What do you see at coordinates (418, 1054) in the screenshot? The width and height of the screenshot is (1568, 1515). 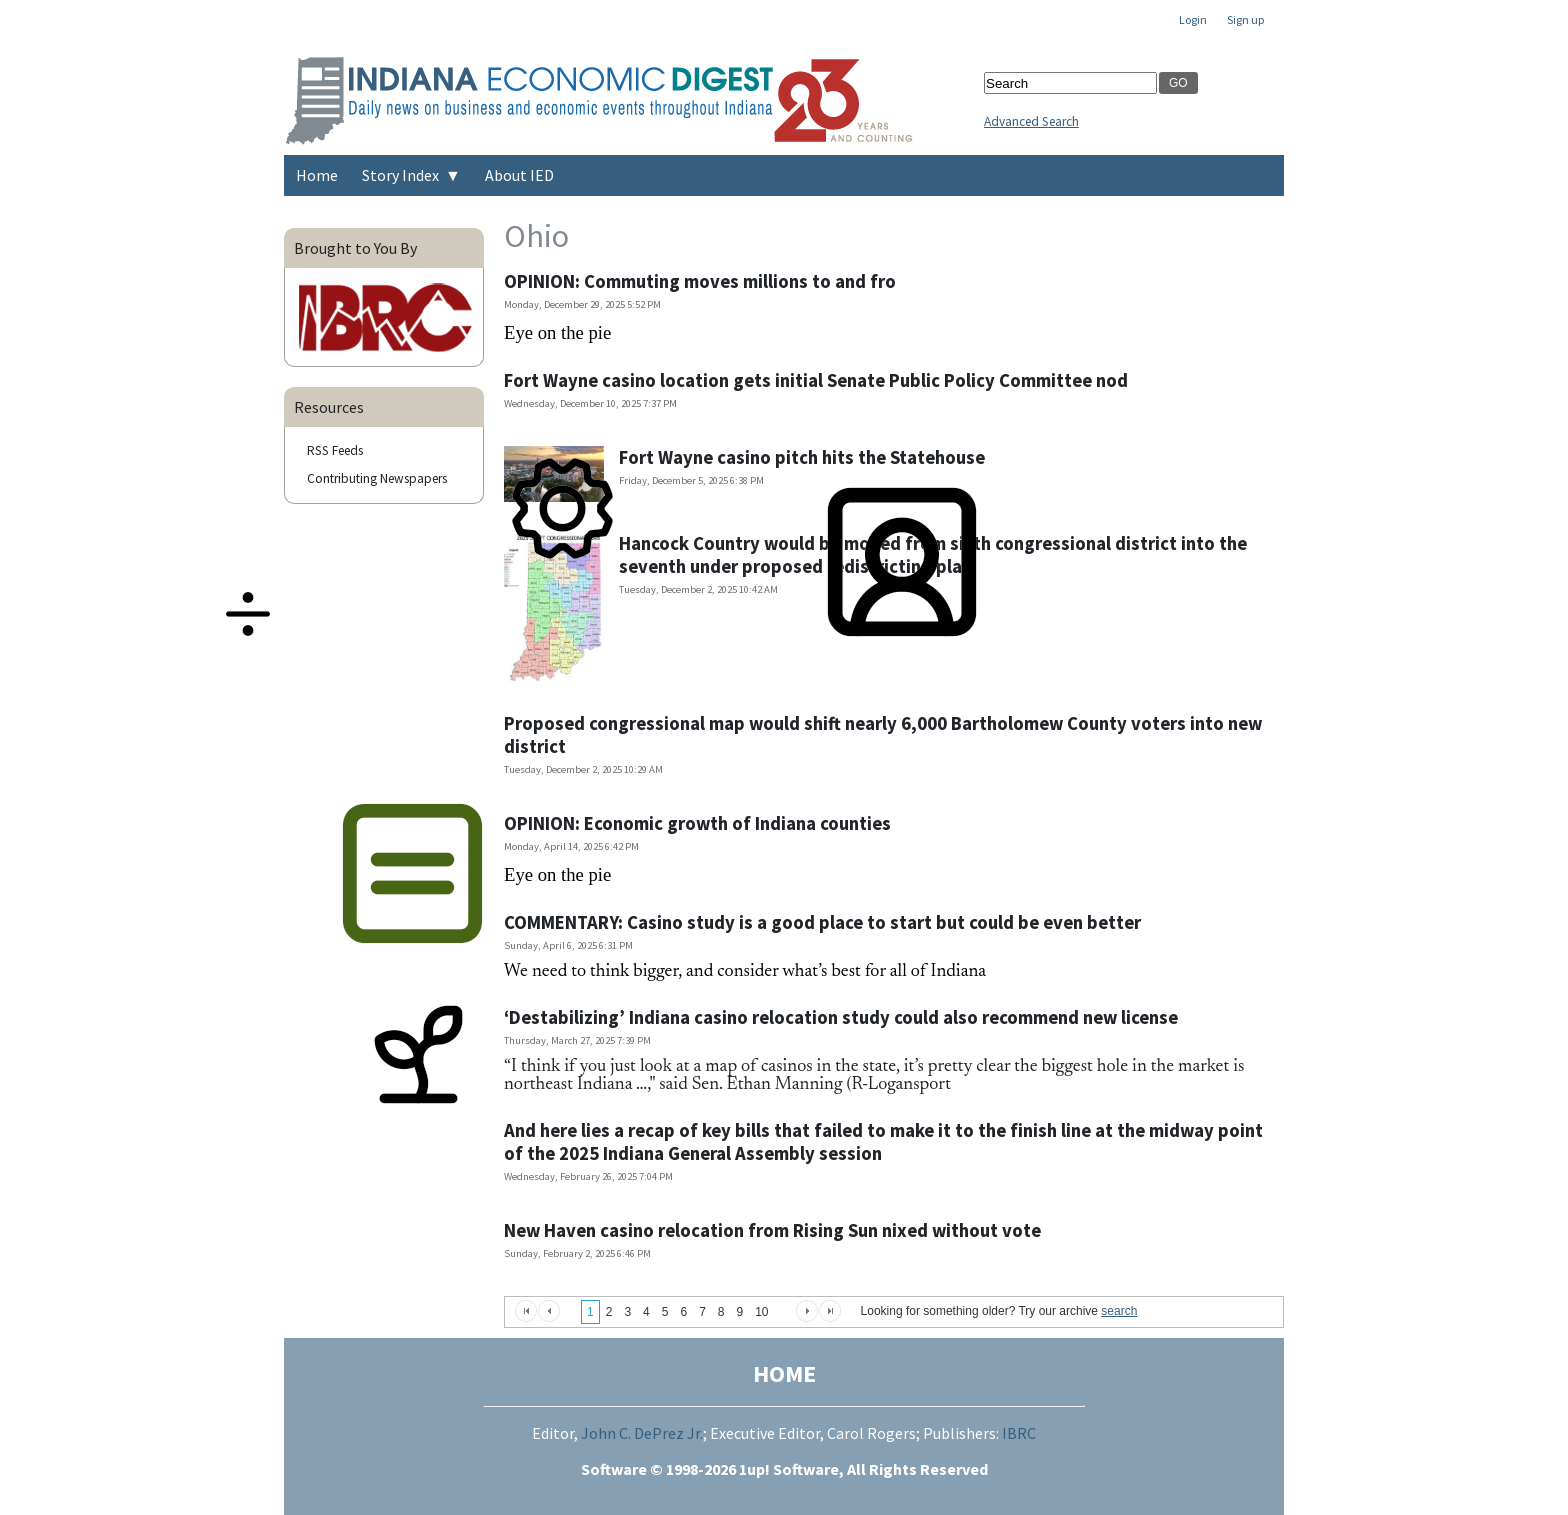 I see `indicates growth or progress` at bounding box center [418, 1054].